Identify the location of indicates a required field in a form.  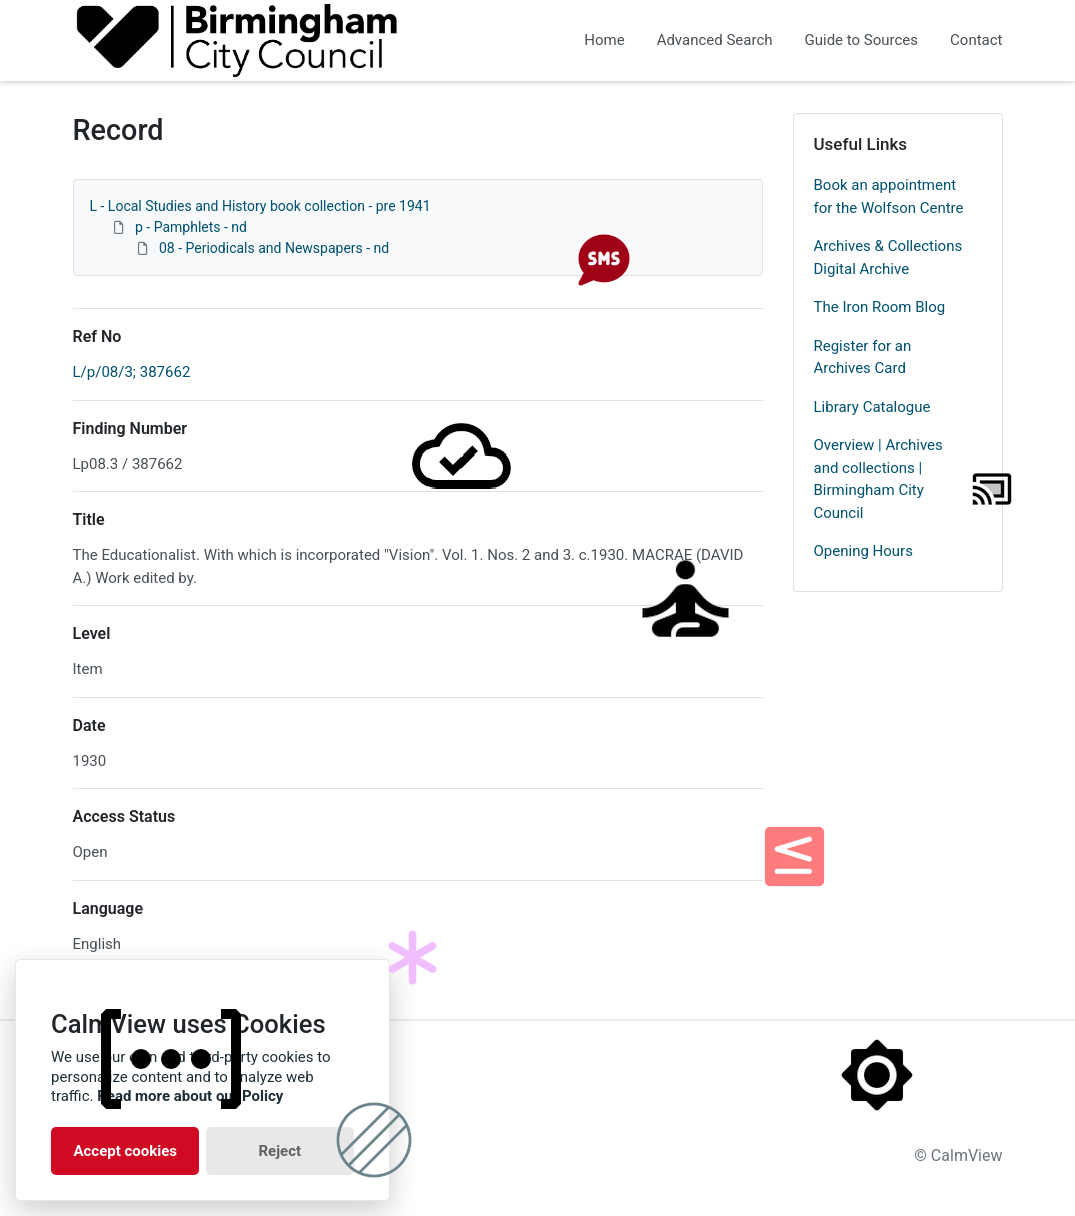
(412, 957).